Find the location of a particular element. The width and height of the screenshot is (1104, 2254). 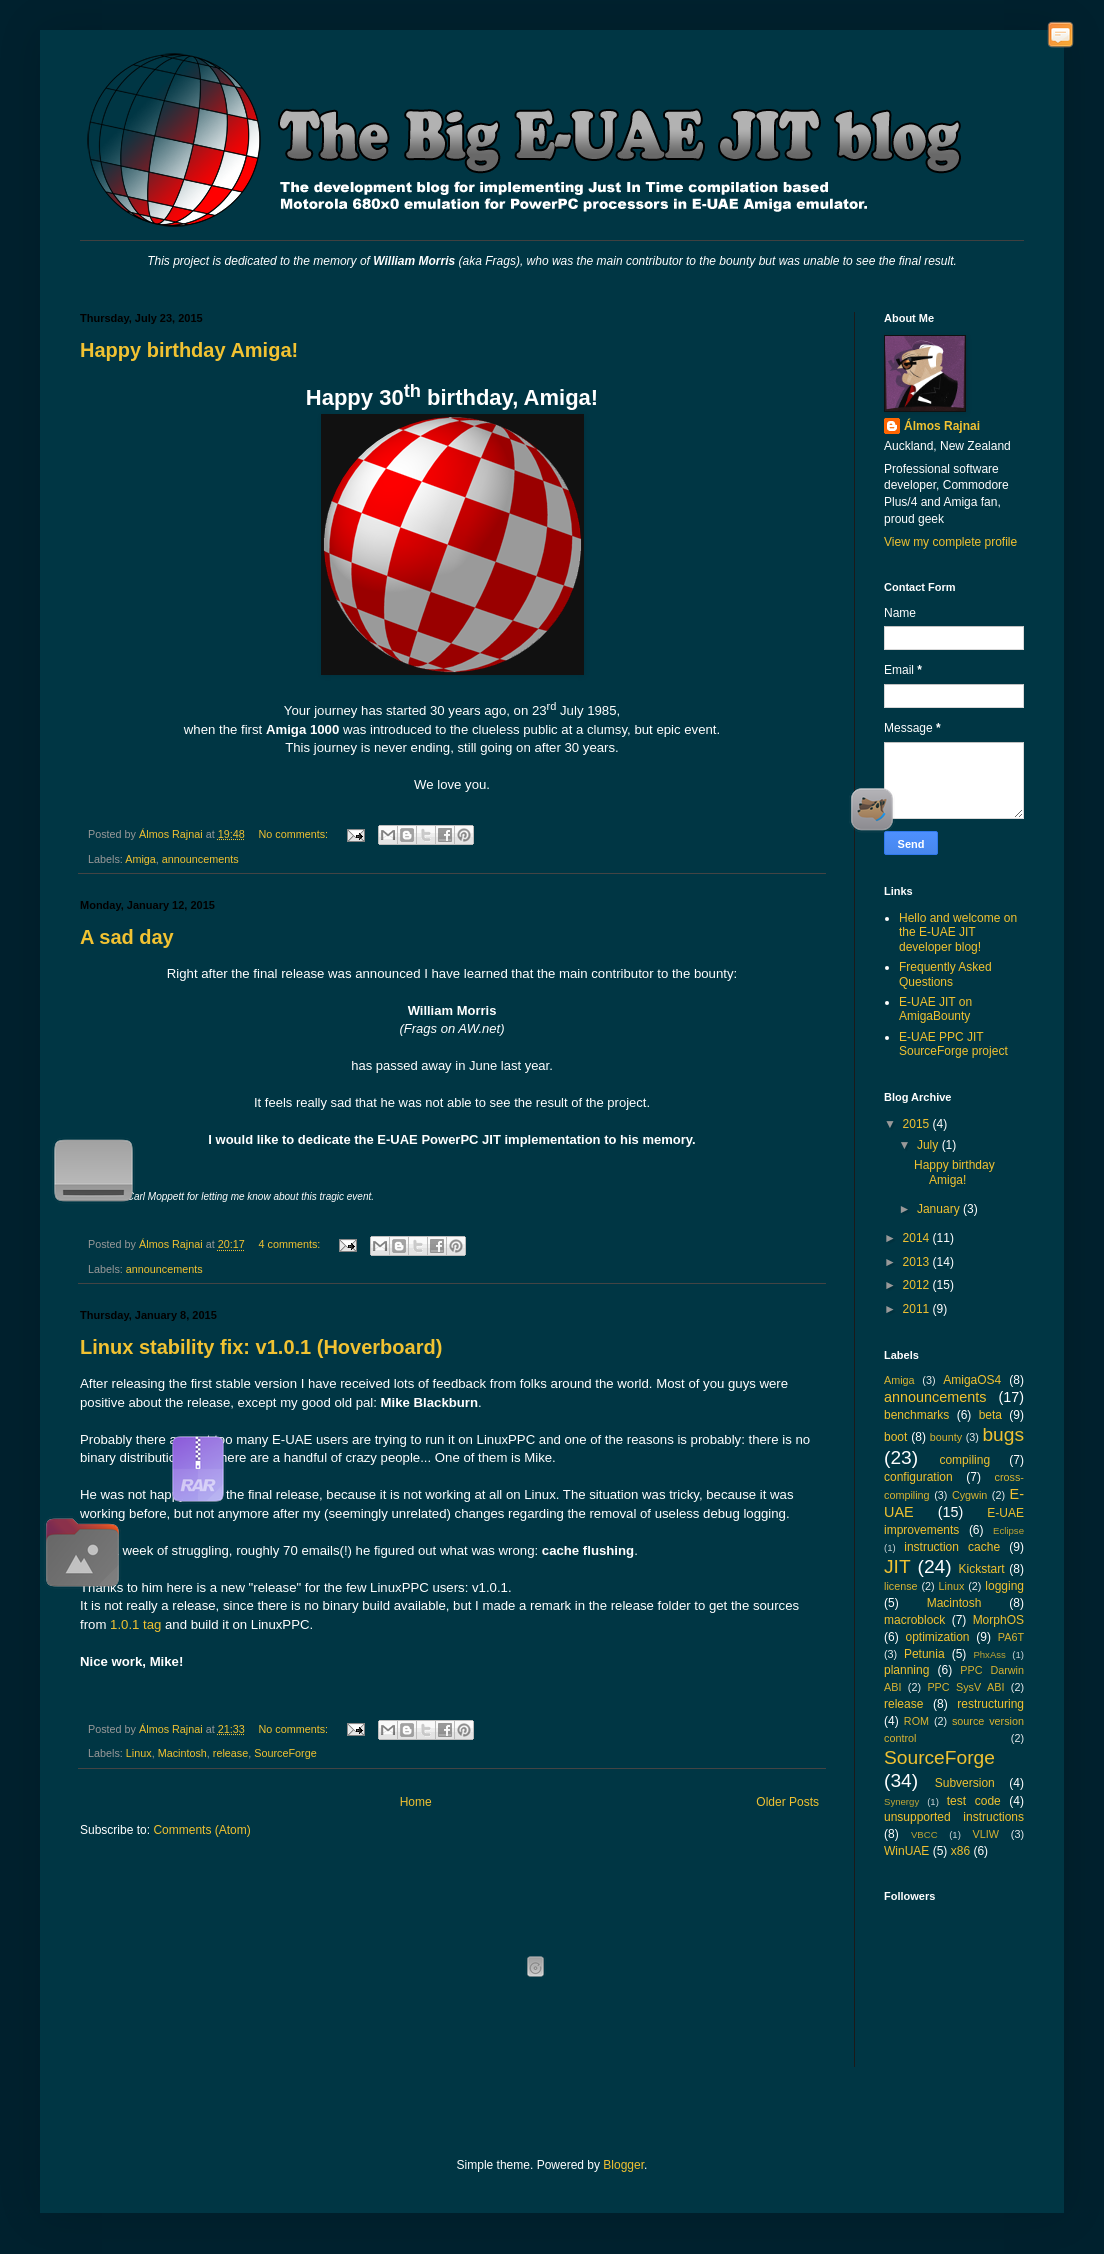

access hard drive storage is located at coordinates (535, 1966).